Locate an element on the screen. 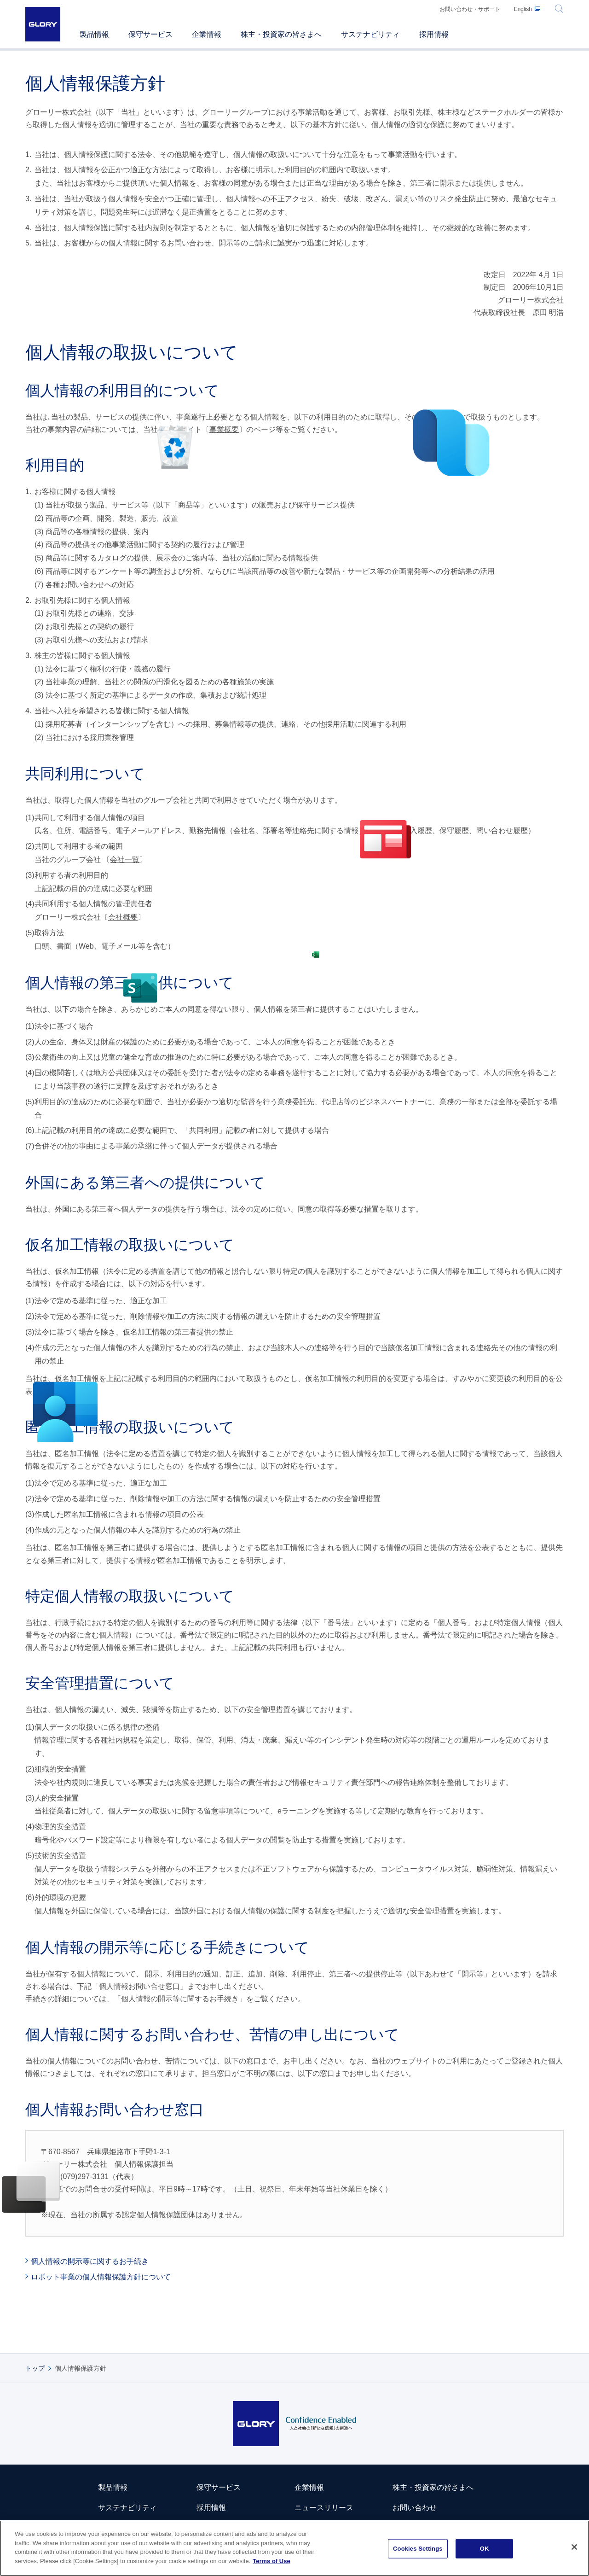  open task view to see all open windows is located at coordinates (31, 2188).